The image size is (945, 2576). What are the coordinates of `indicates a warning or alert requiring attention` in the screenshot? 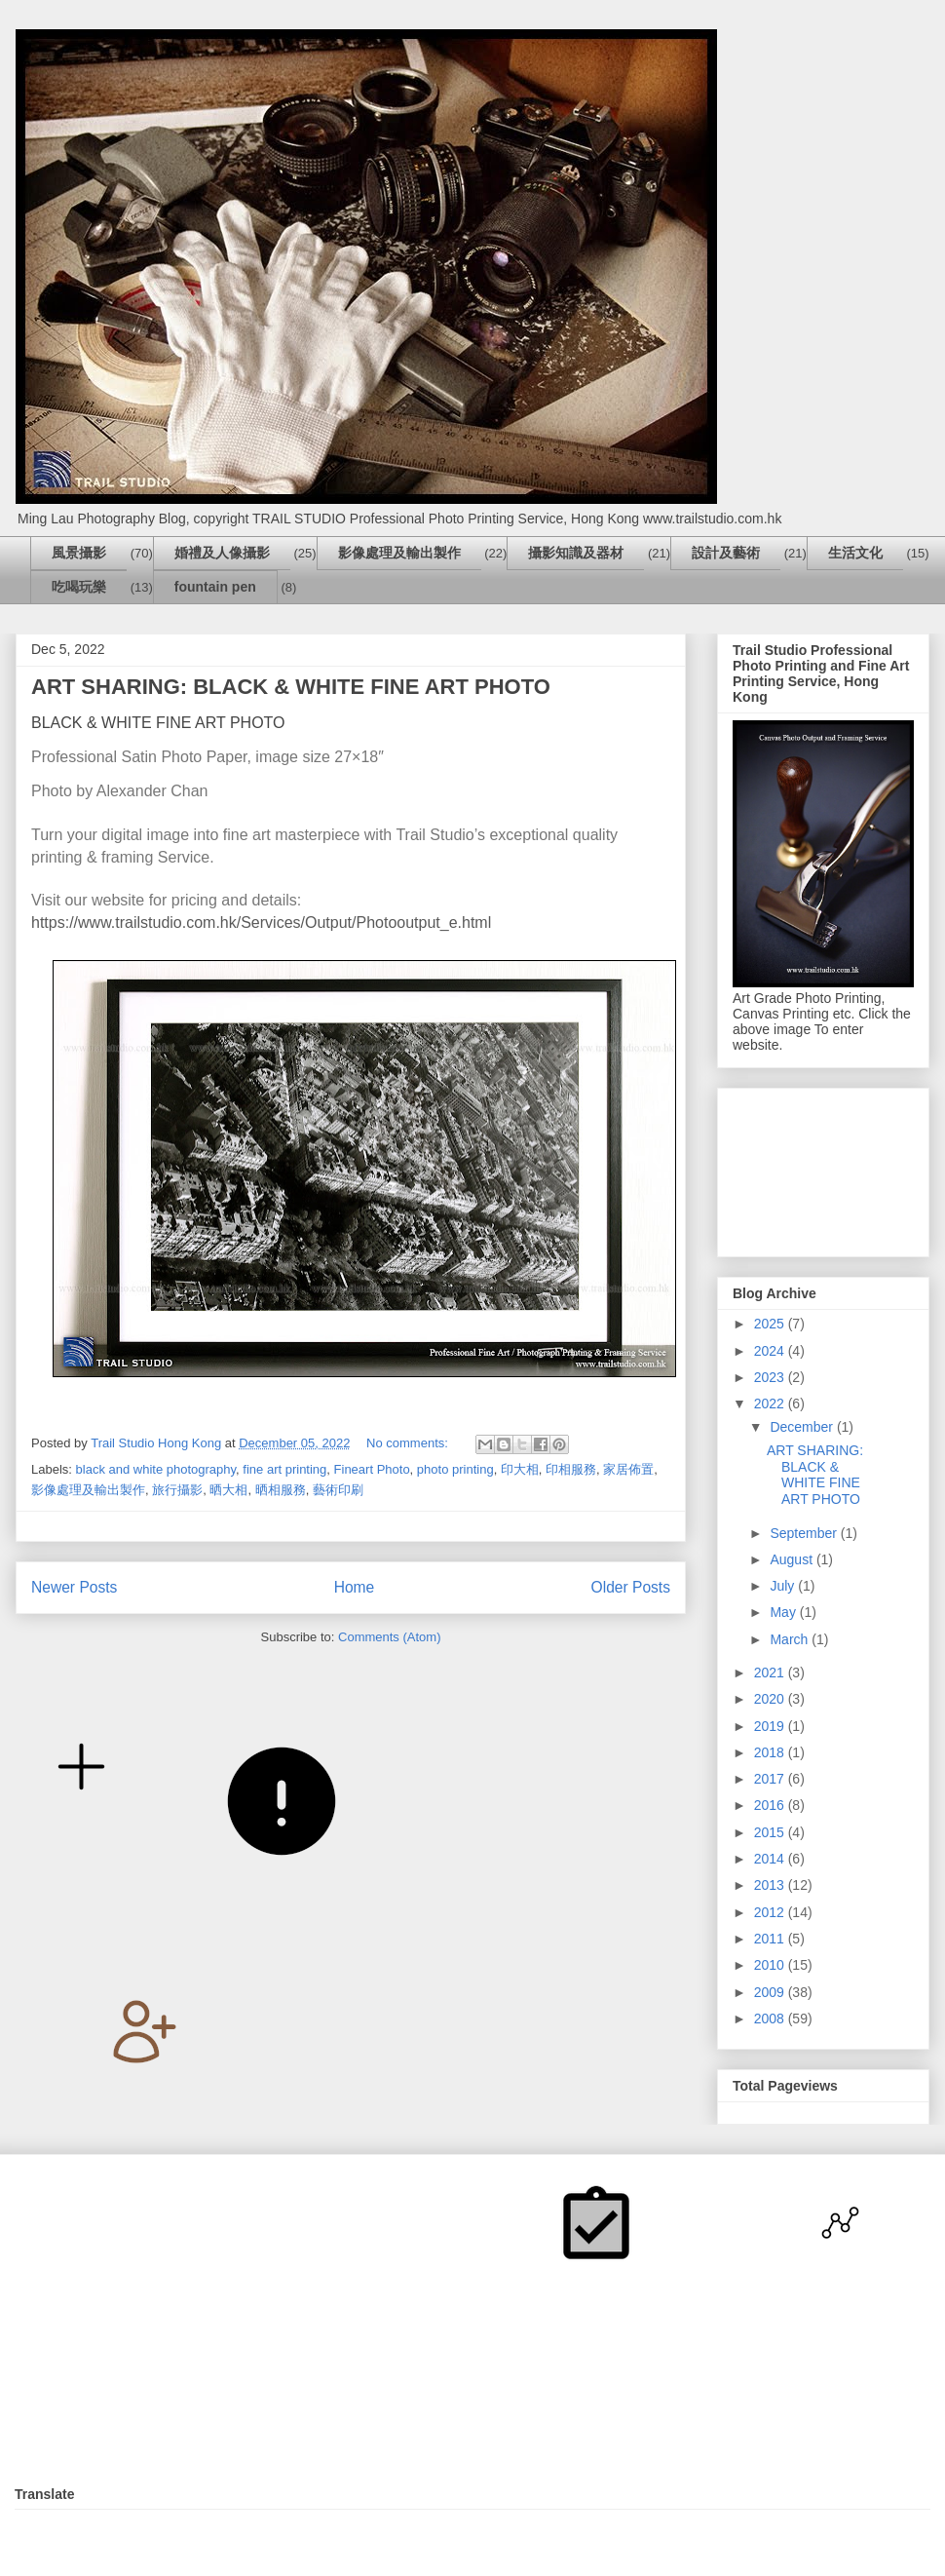 It's located at (282, 1801).